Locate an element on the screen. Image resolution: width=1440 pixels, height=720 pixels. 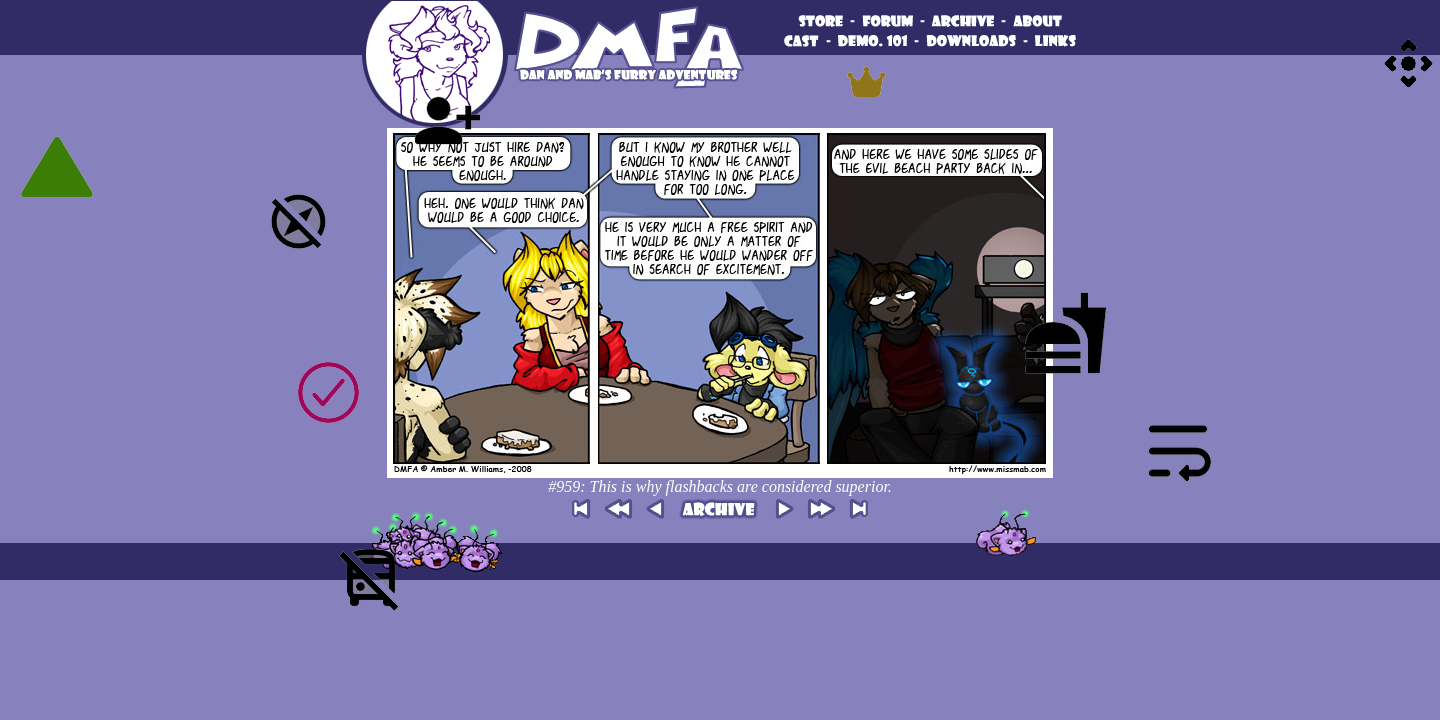
find nearby fast food restaurants is located at coordinates (1066, 333).